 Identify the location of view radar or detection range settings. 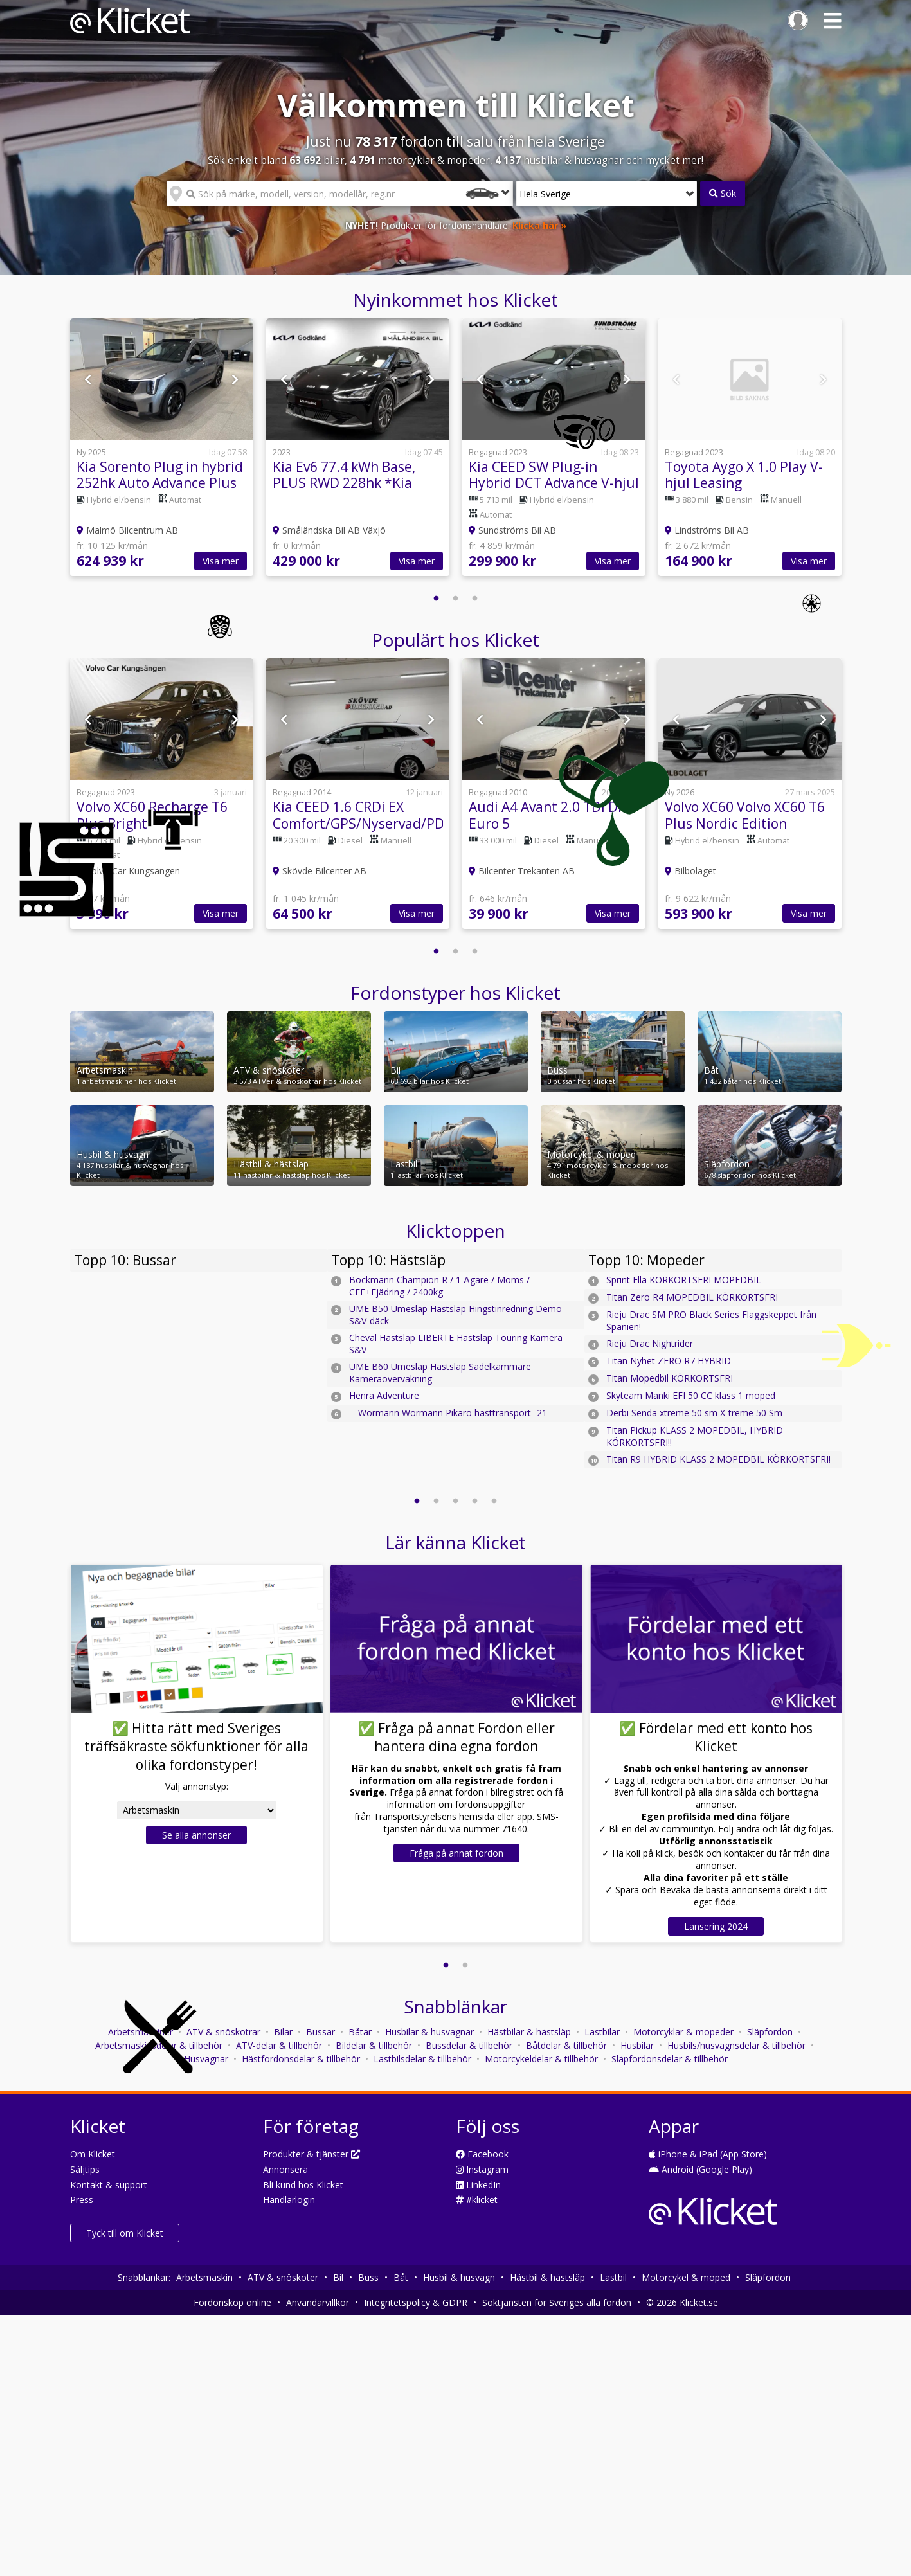
(811, 603).